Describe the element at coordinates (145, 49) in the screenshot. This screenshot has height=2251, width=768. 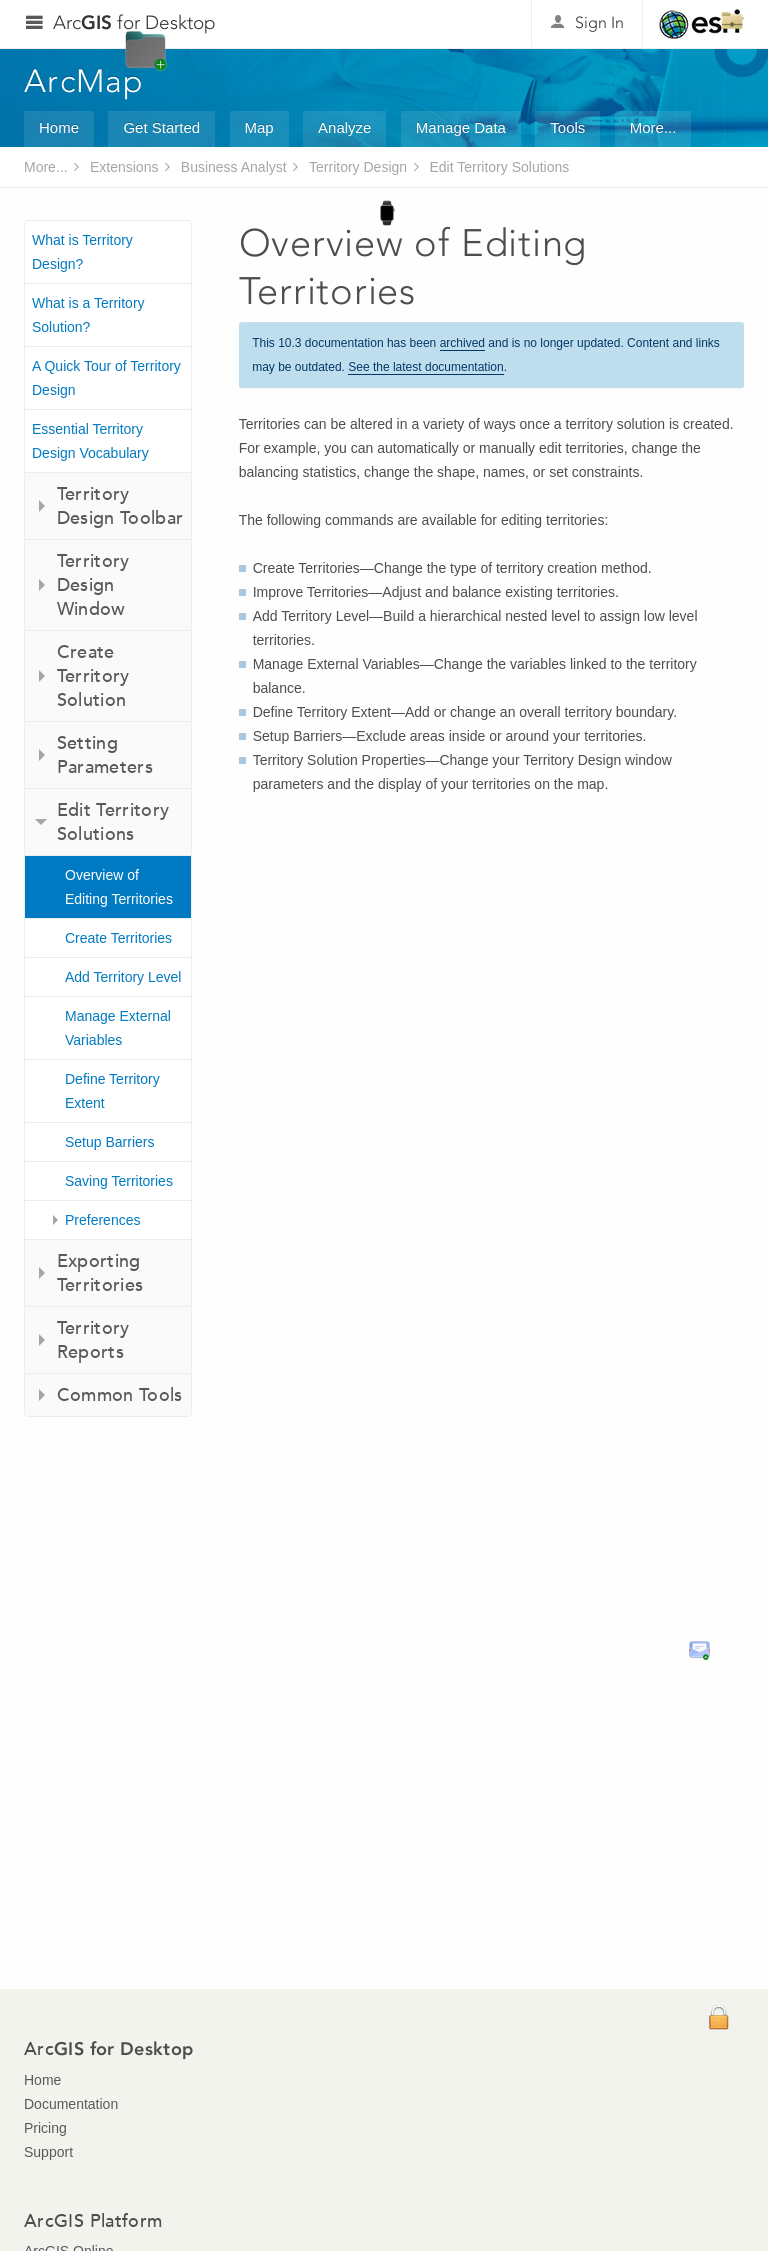
I see `create a new folder` at that location.